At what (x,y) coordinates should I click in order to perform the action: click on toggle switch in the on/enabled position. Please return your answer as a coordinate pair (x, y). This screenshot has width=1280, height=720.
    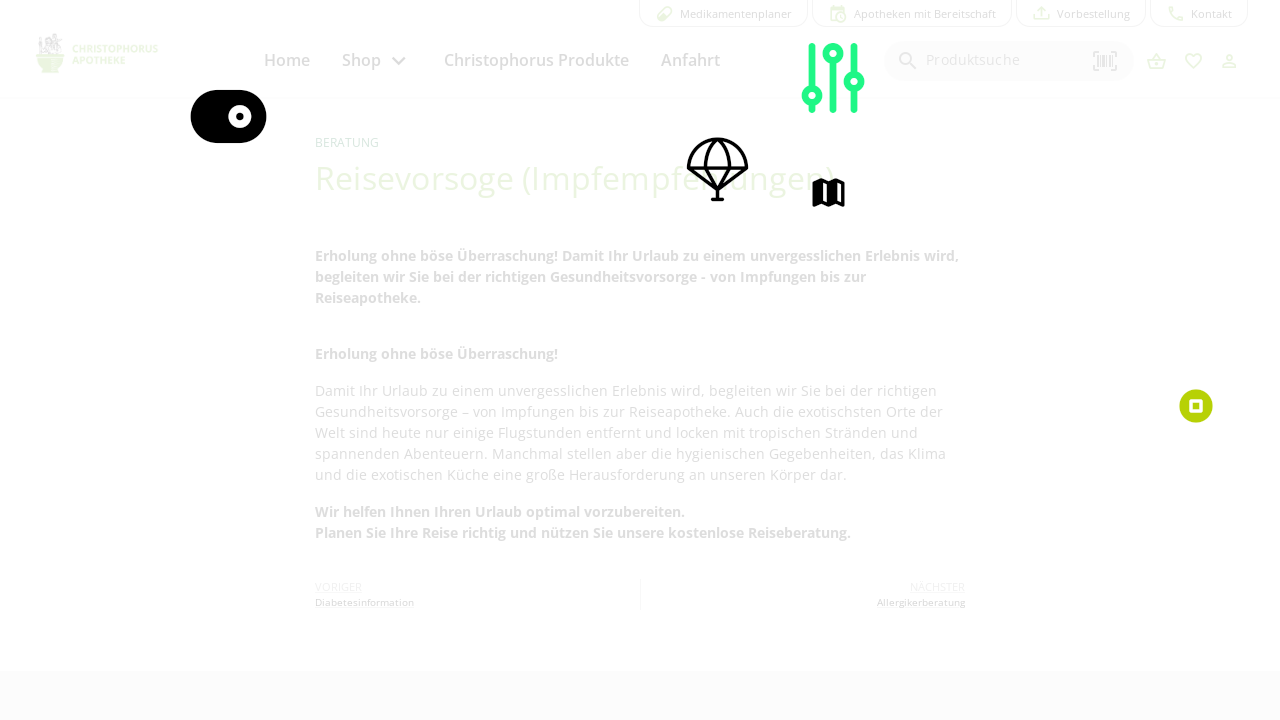
    Looking at the image, I should click on (228, 116).